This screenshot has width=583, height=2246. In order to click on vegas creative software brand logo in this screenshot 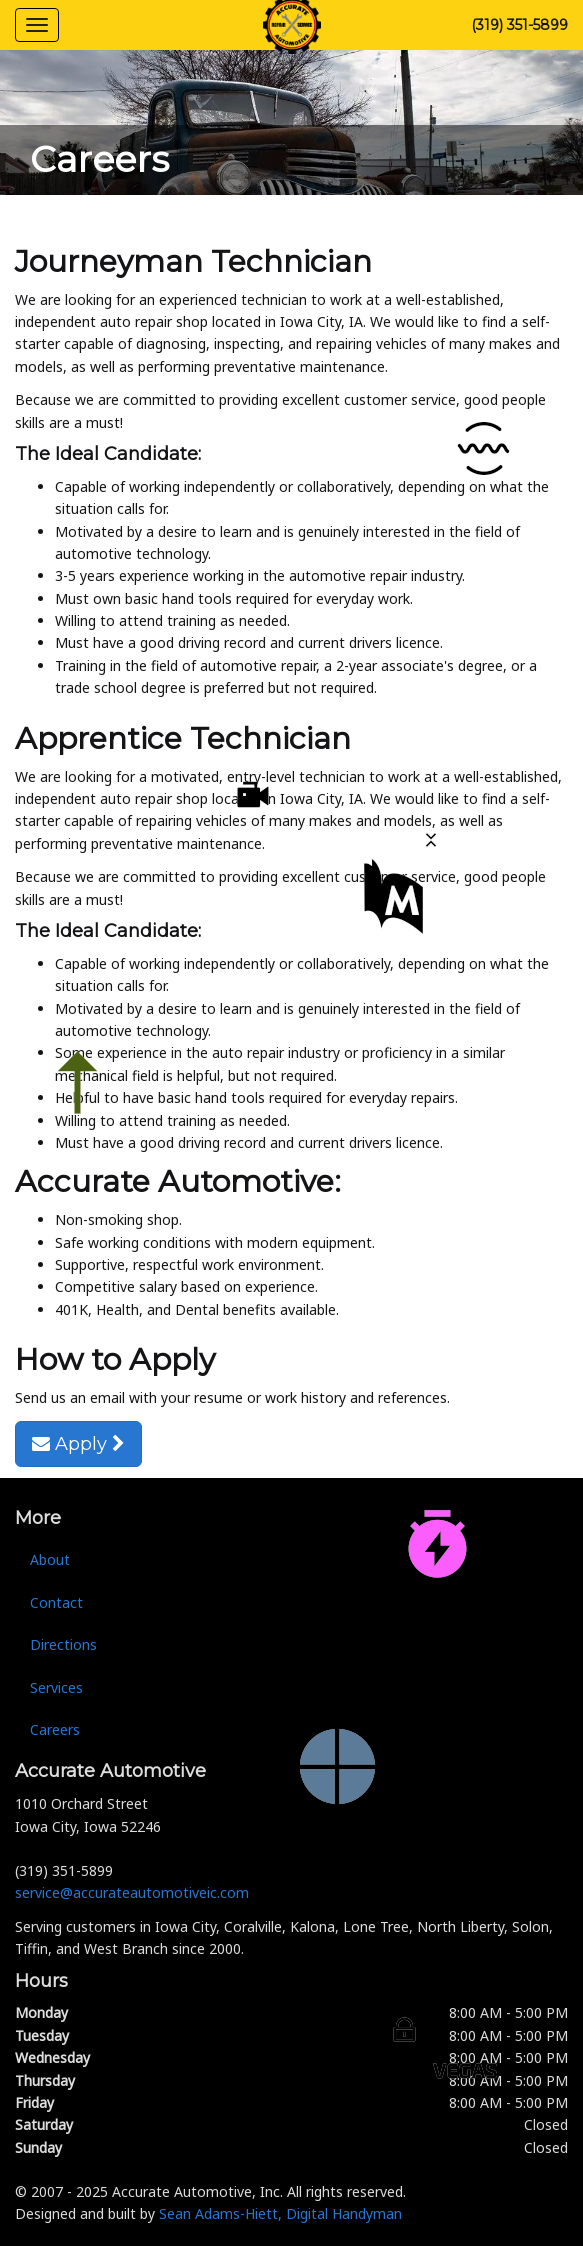, I will do `click(465, 2071)`.